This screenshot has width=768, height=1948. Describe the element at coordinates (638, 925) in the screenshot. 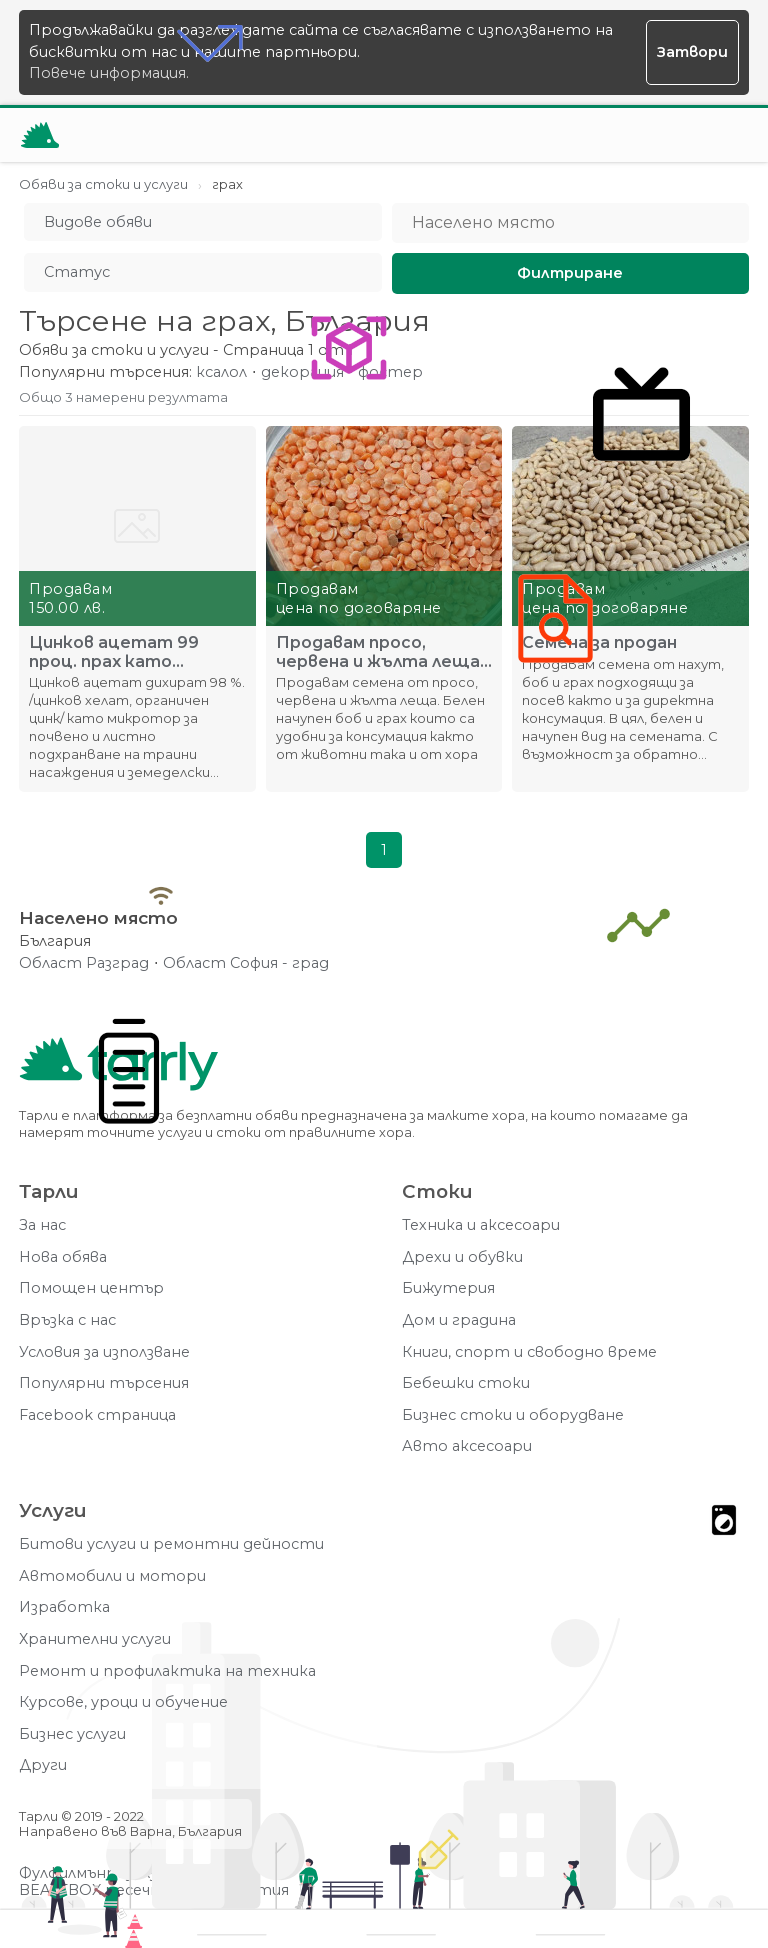

I see `view analytics and statistics` at that location.